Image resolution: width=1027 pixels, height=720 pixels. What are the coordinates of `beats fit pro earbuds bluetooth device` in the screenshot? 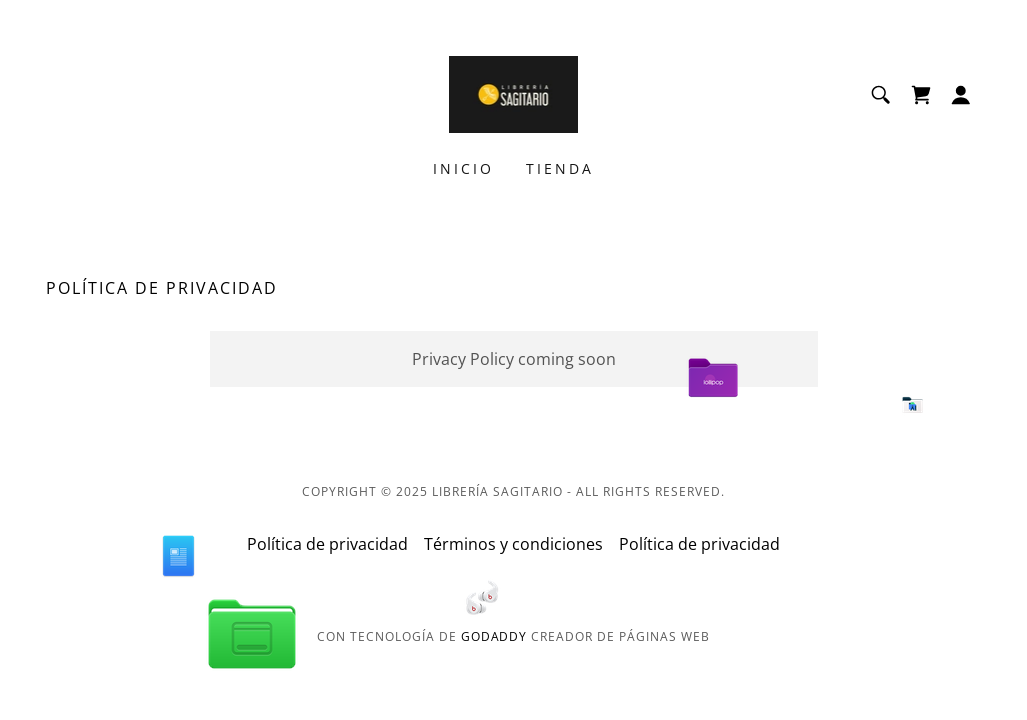 It's located at (482, 598).